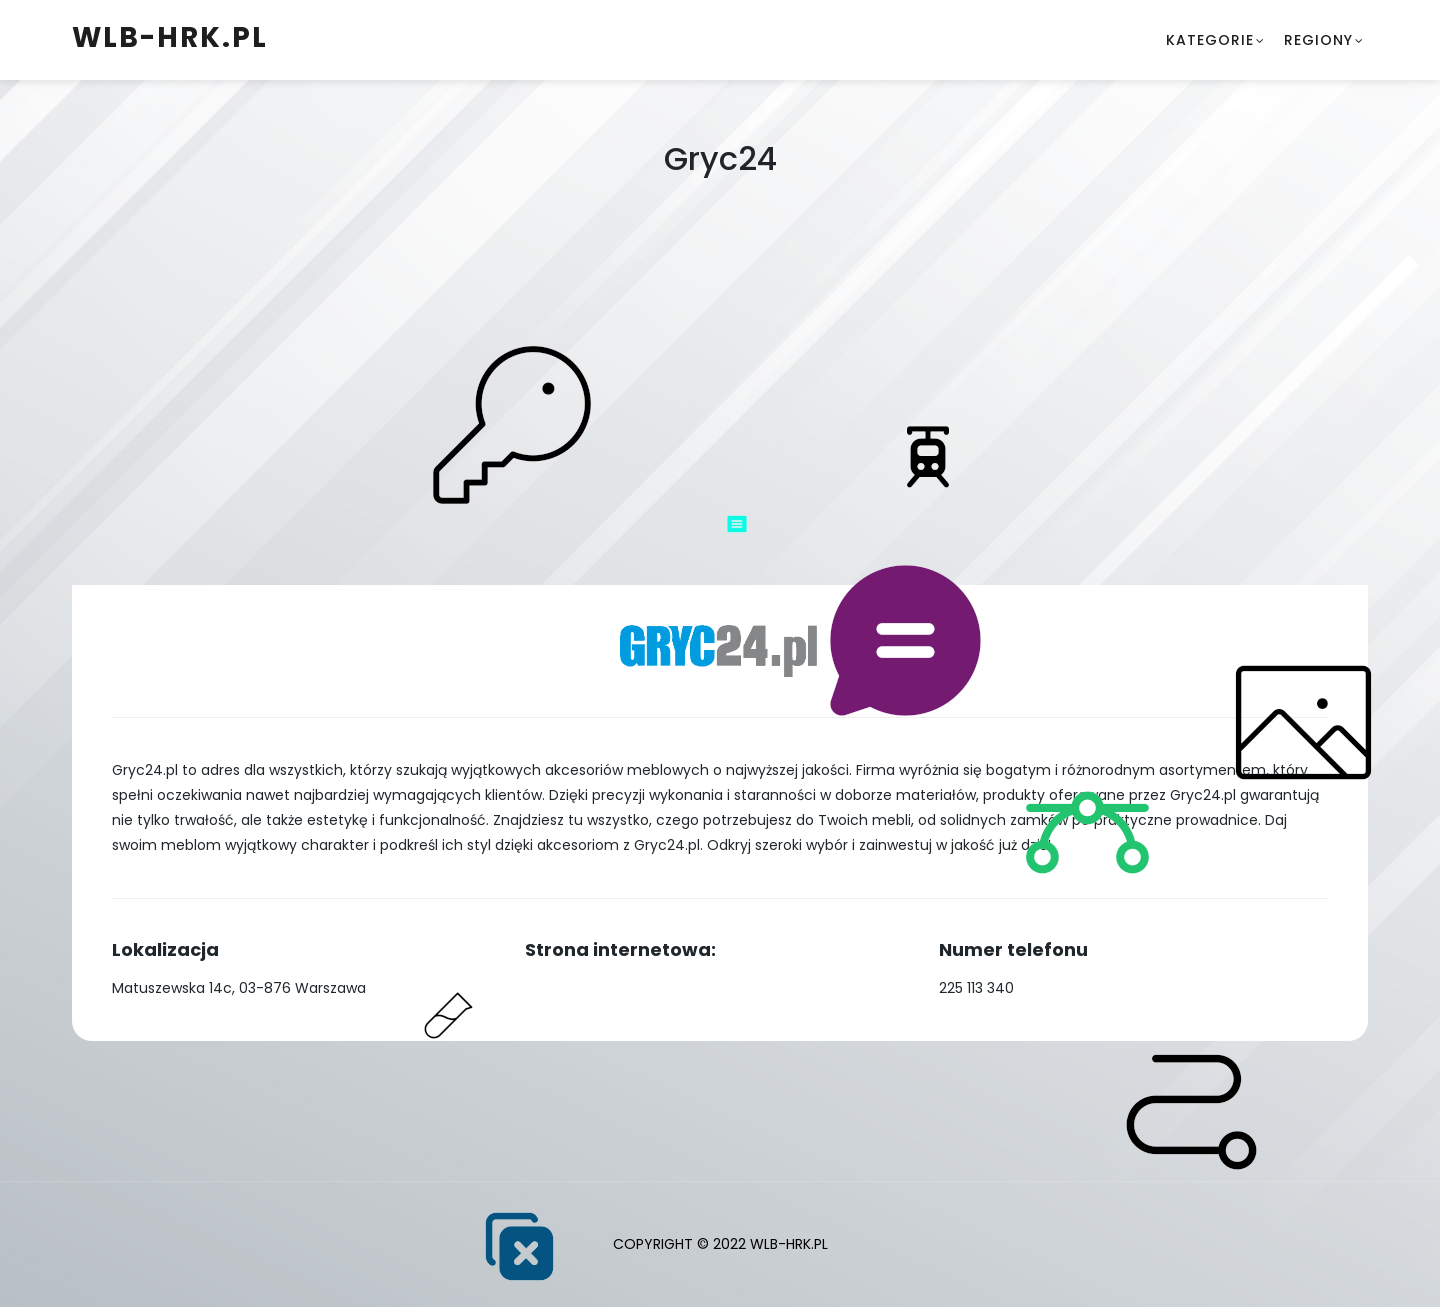 The width and height of the screenshot is (1440, 1307). What do you see at coordinates (737, 524) in the screenshot?
I see `view article or document content` at bounding box center [737, 524].